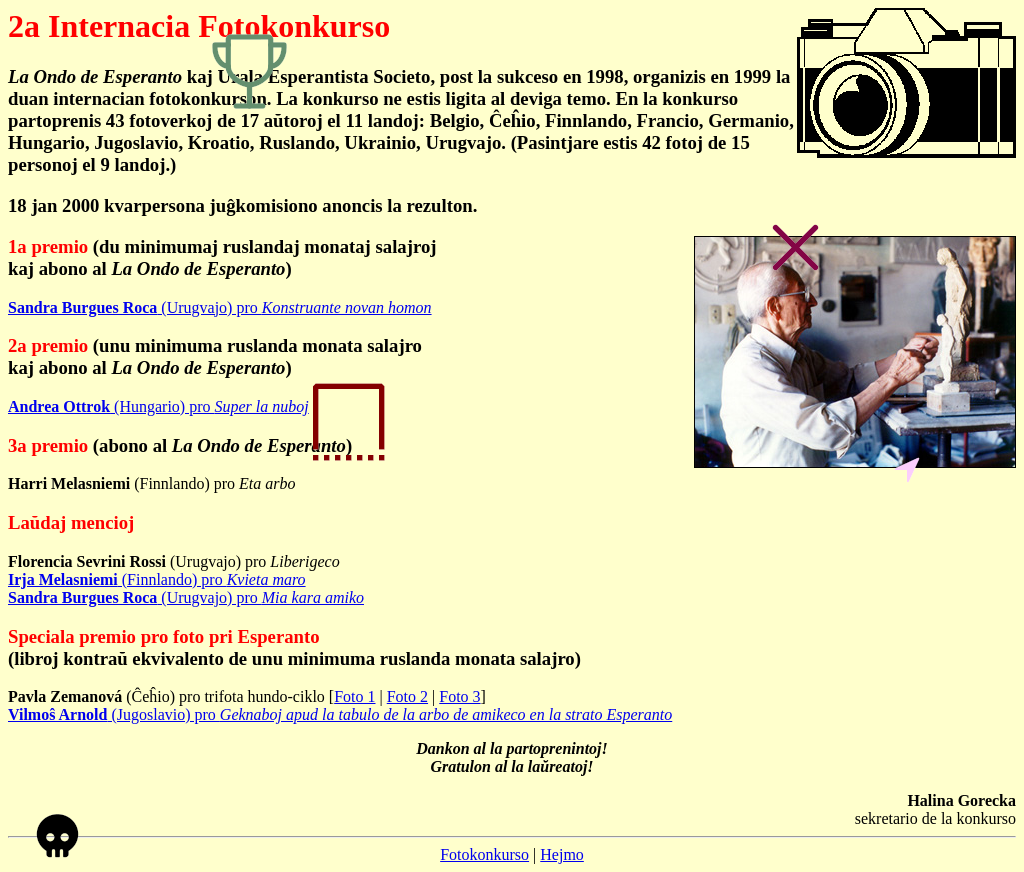  What do you see at coordinates (795, 247) in the screenshot?
I see `close the current window or dialog` at bounding box center [795, 247].